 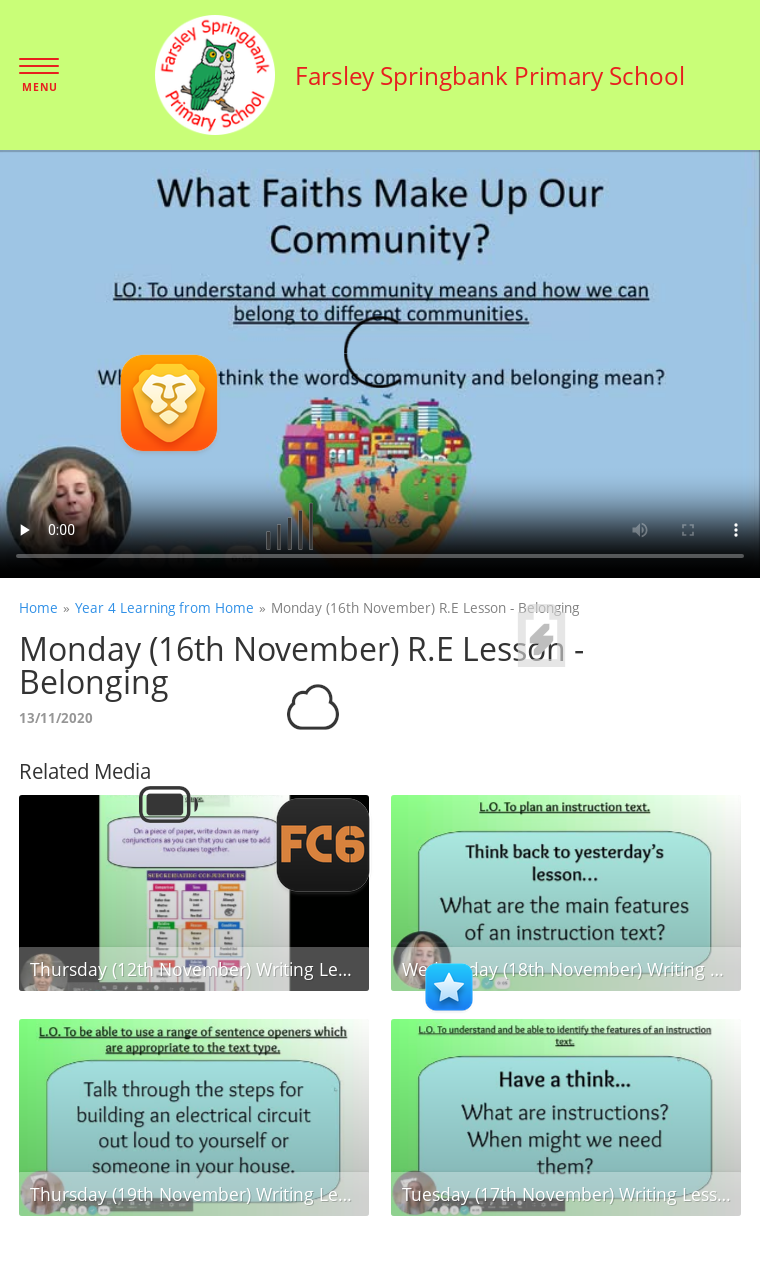 I want to click on access internet or cloud-based applications, so click(x=313, y=707).